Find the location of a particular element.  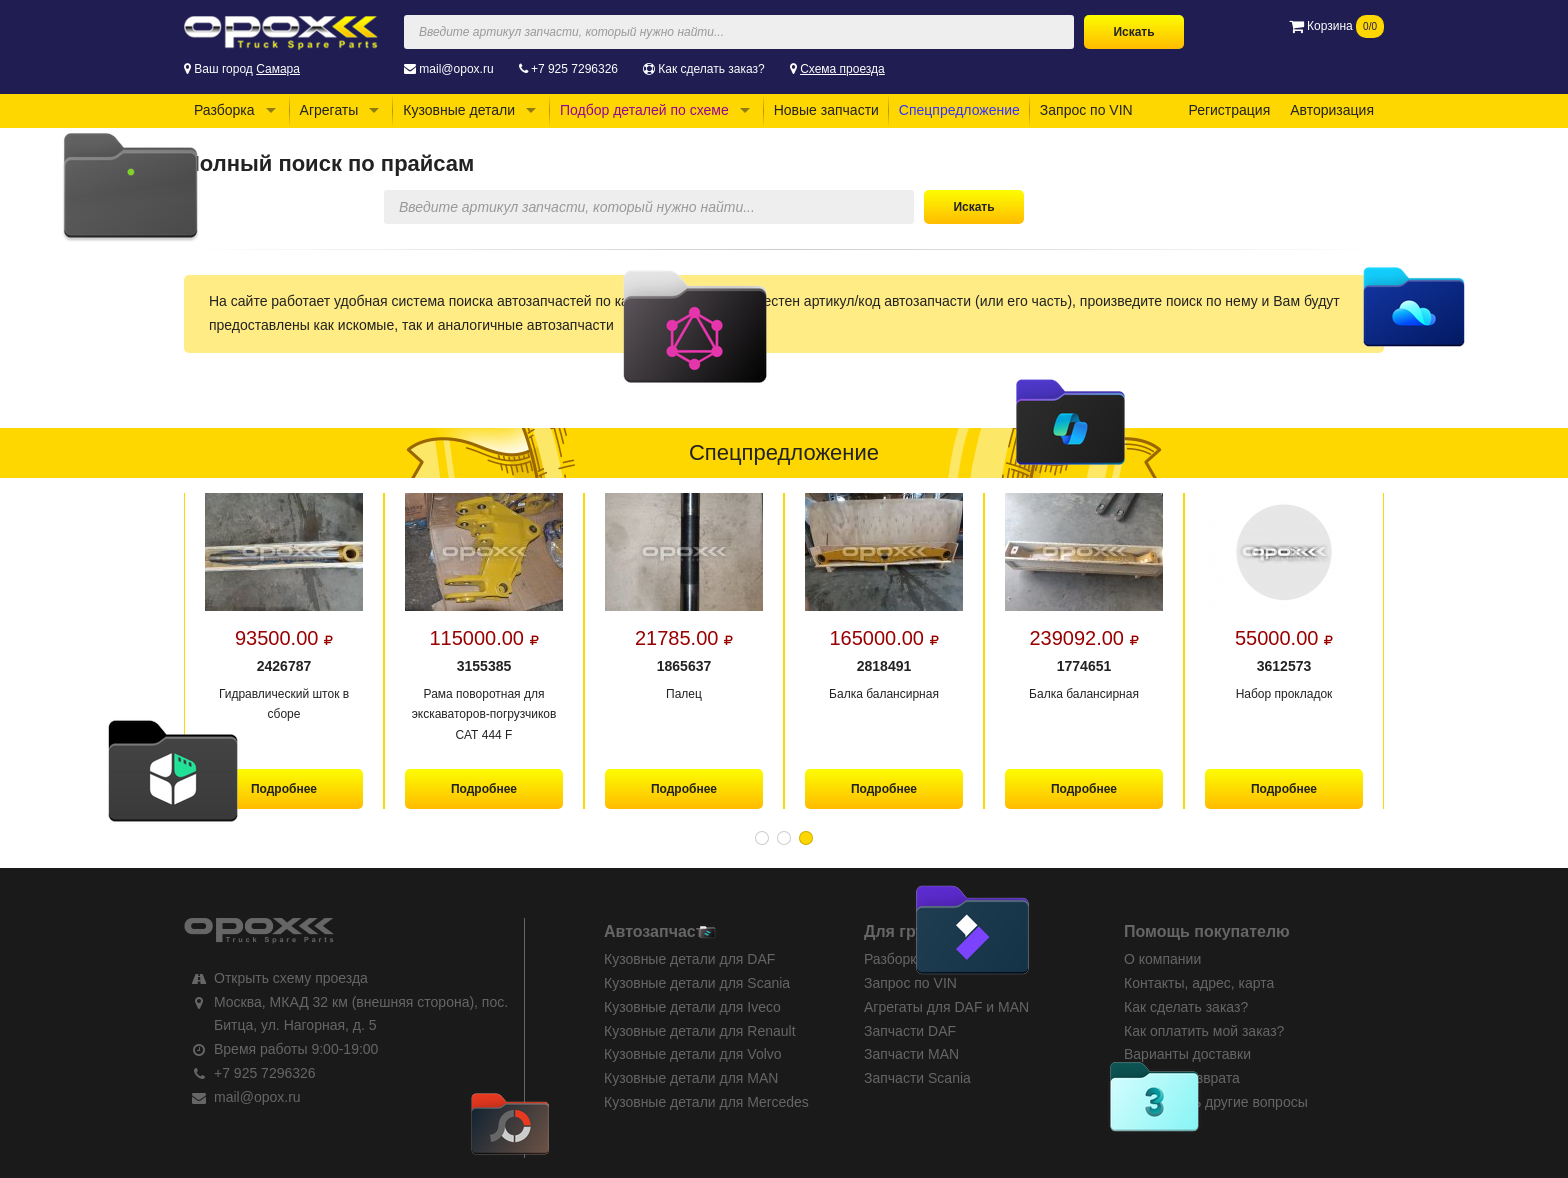

open wondershare filmstock assets folder is located at coordinates (172, 774).